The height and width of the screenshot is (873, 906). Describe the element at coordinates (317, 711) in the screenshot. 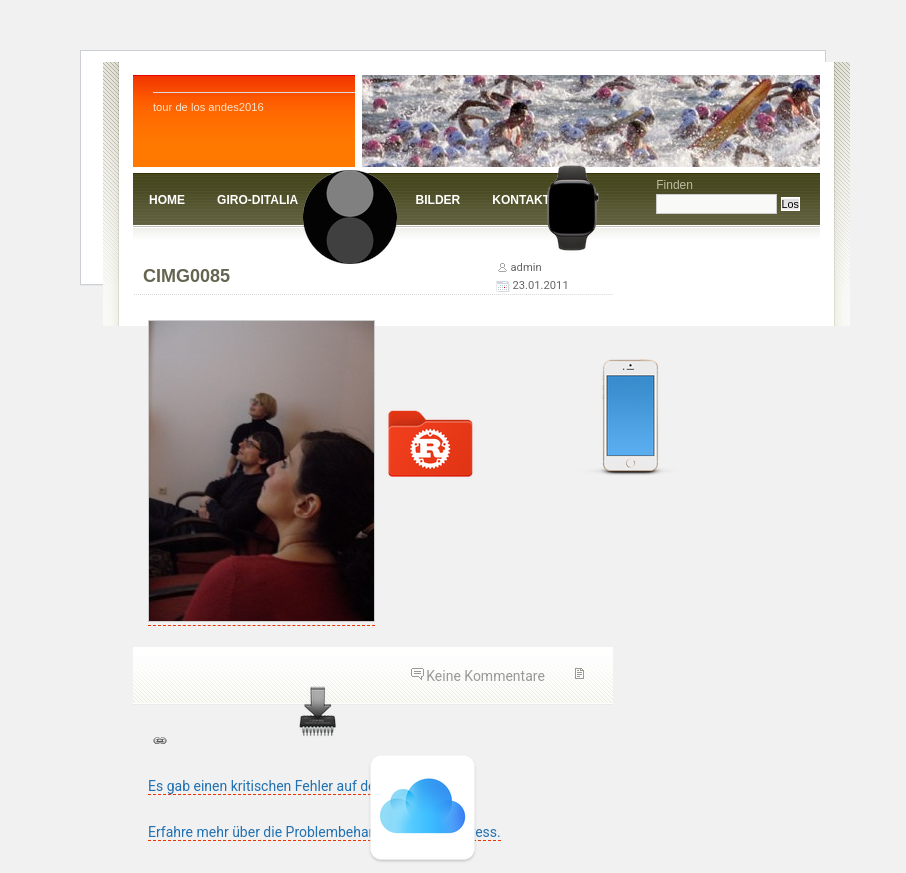

I see `update firmware on connected accessories` at that location.